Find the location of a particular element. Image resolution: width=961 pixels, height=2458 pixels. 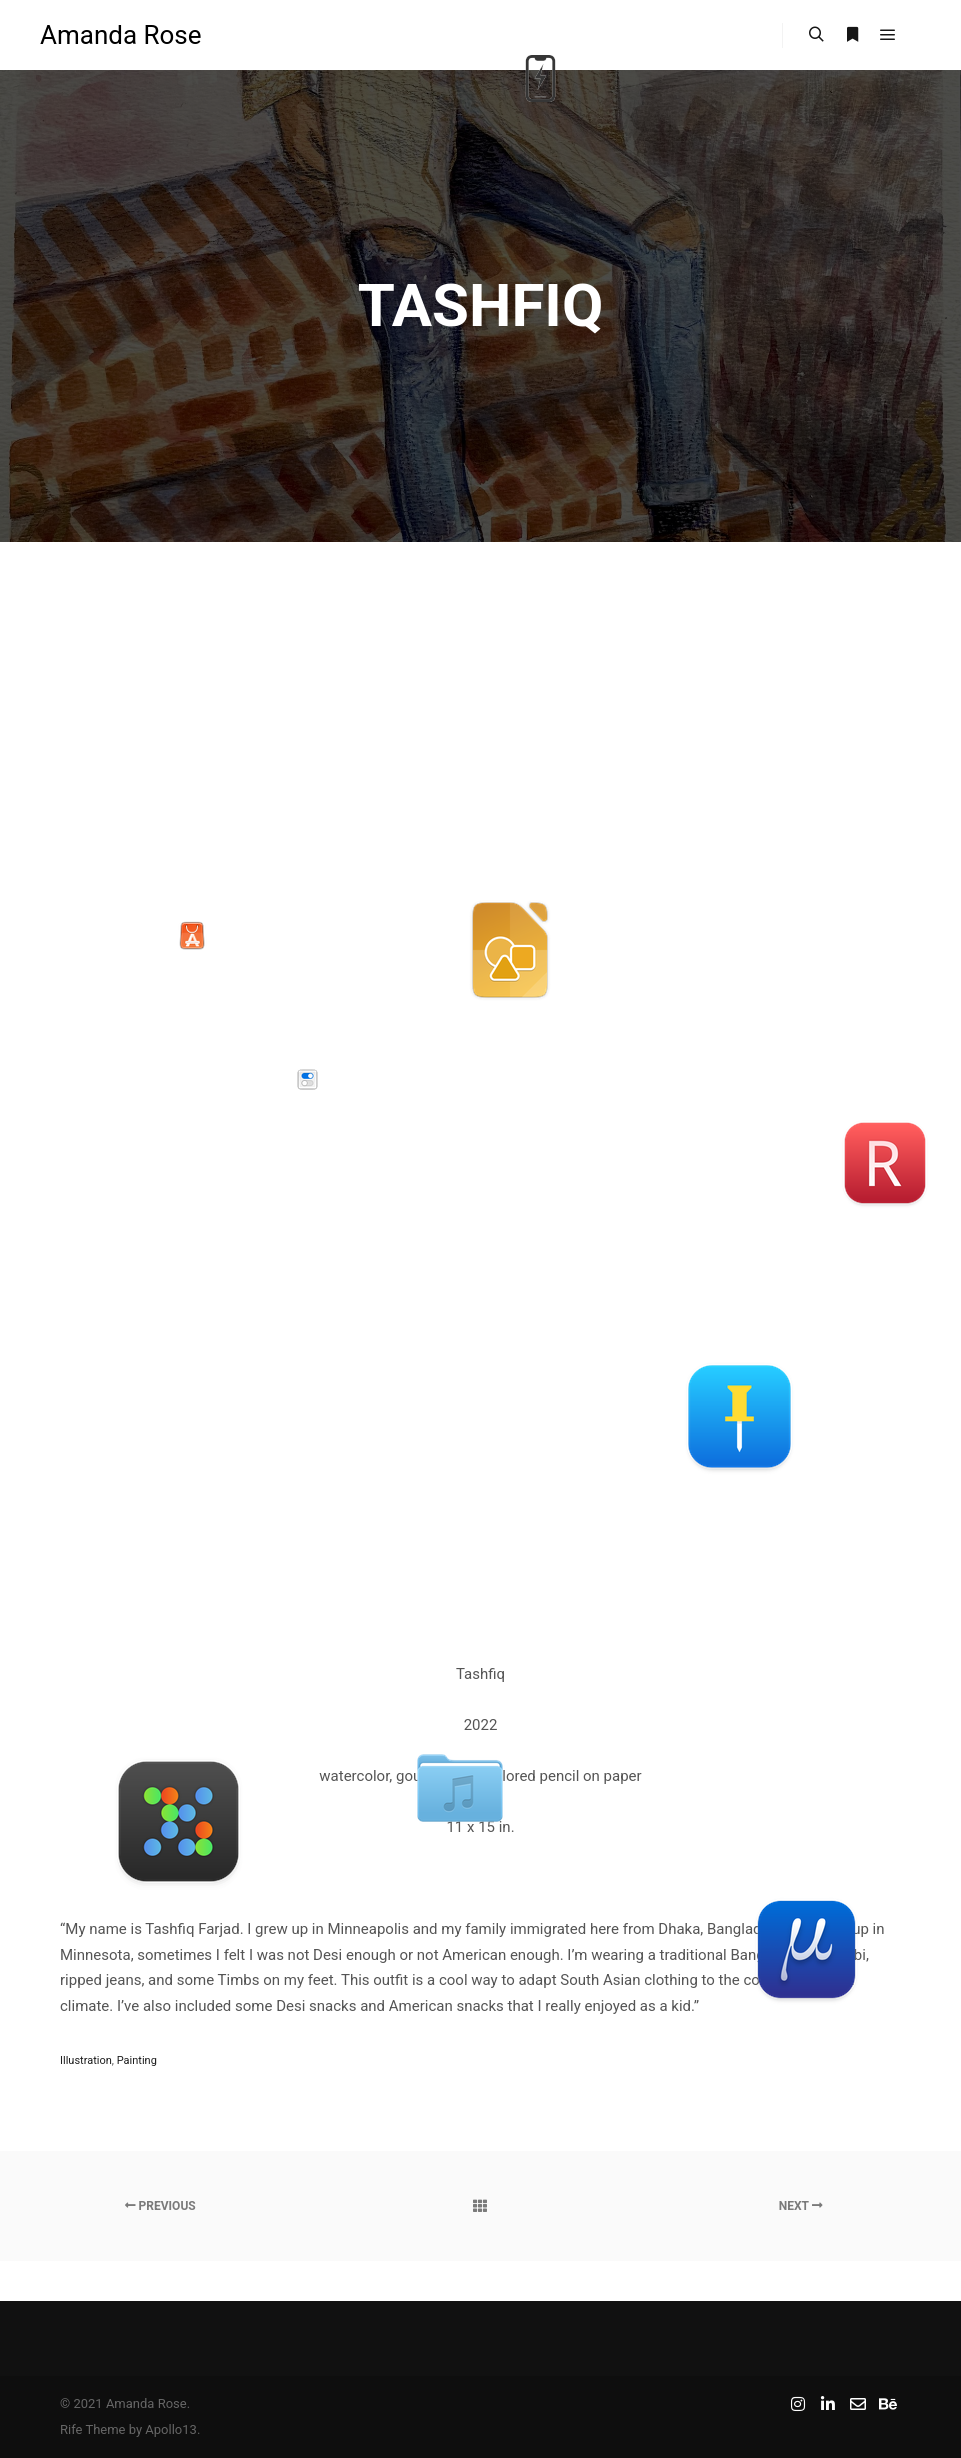

open the app center to browse and install applications is located at coordinates (192, 935).